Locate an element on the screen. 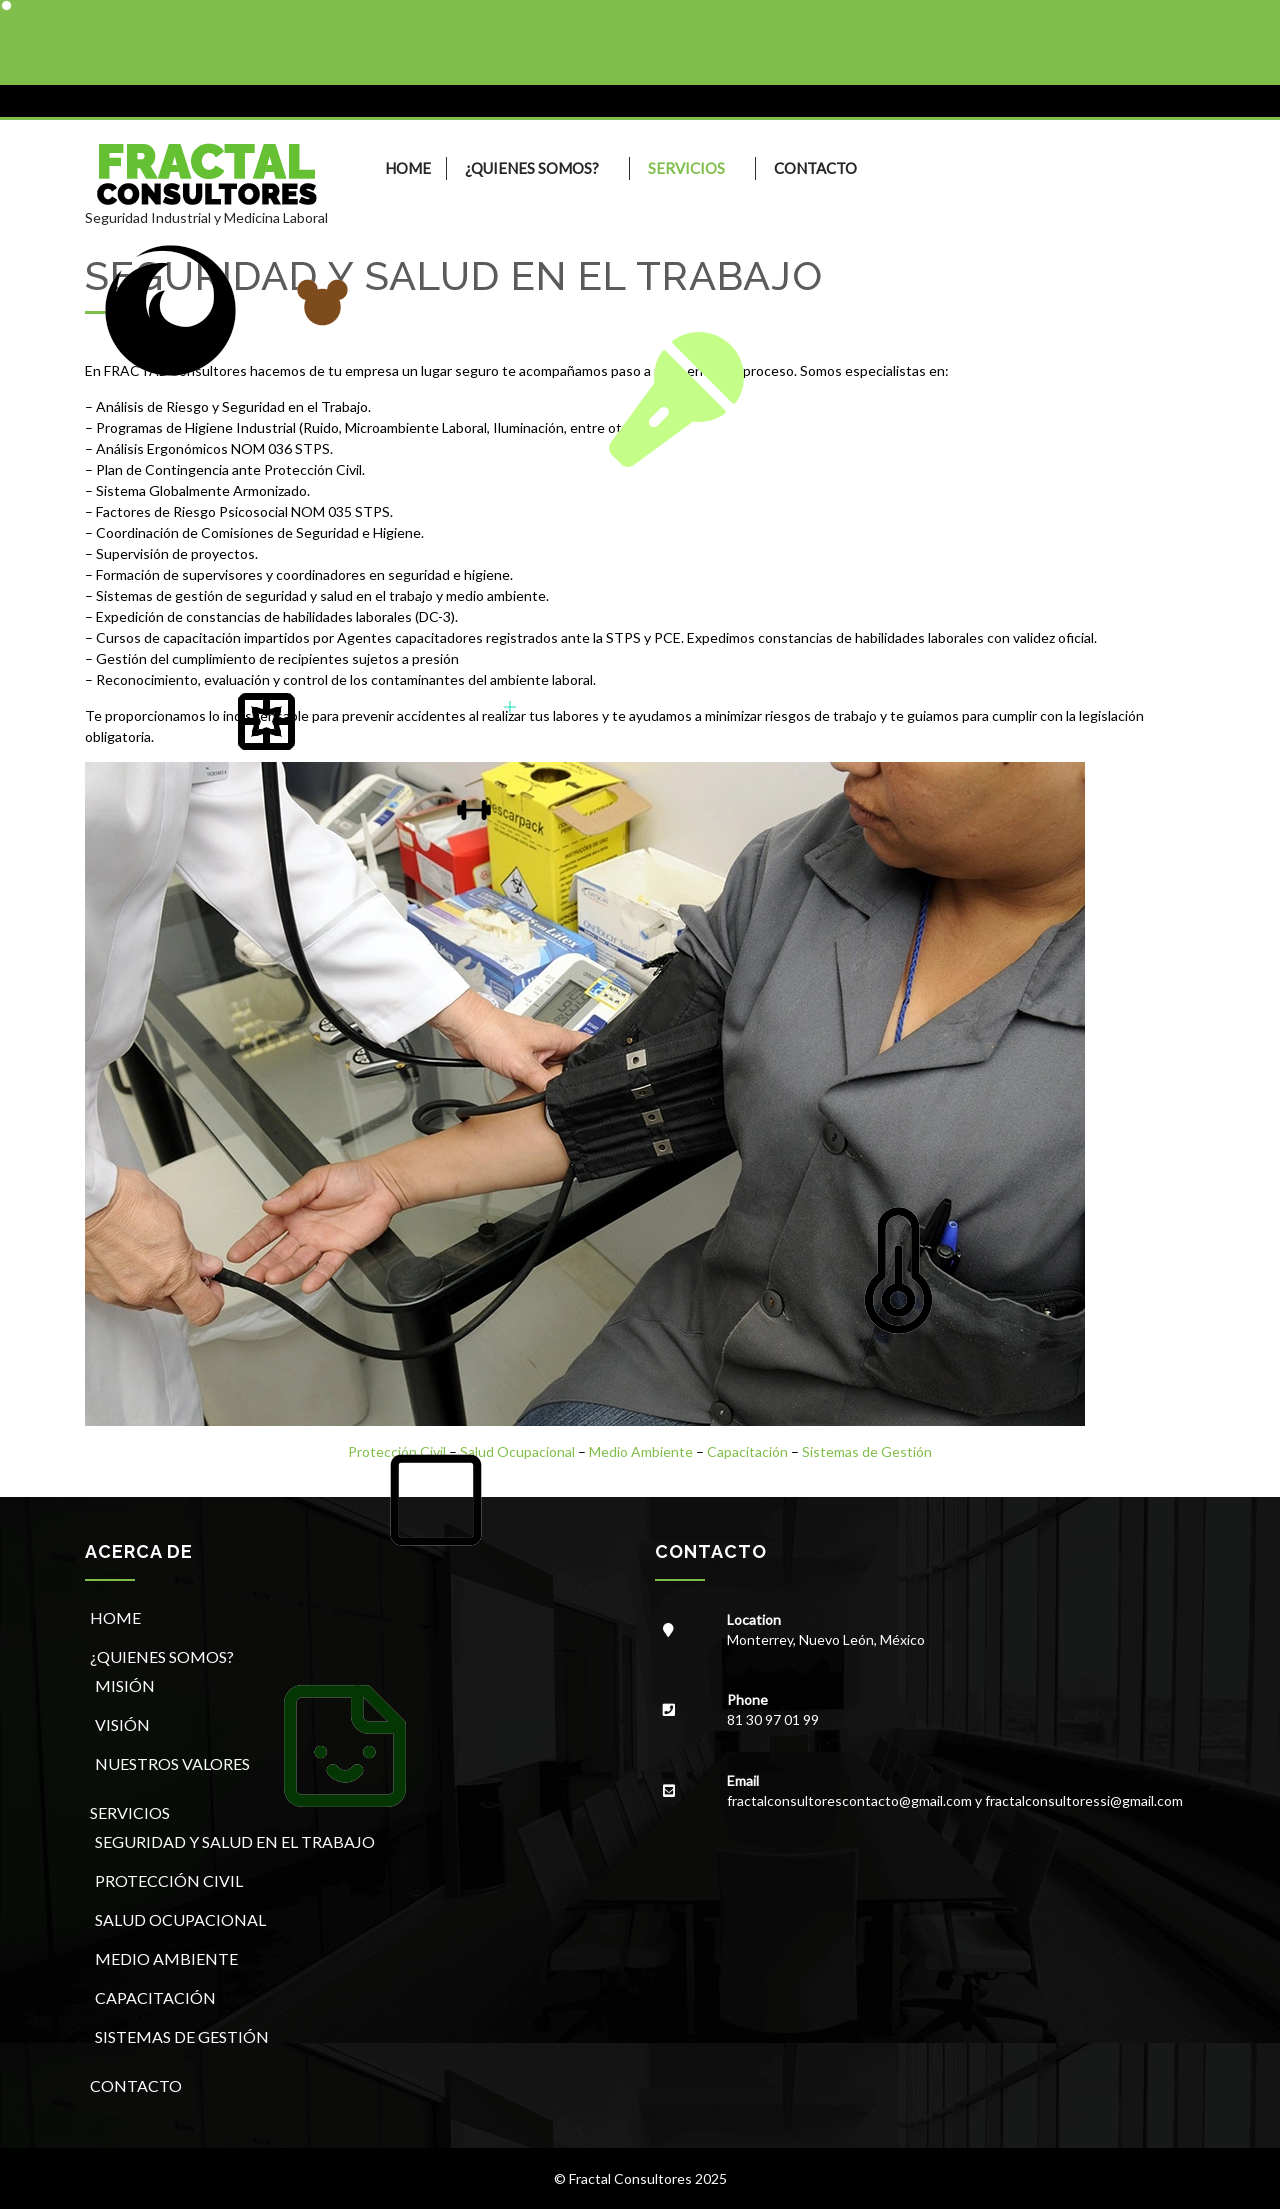 This screenshot has width=1280, height=2209. view current temperature is located at coordinates (898, 1270).